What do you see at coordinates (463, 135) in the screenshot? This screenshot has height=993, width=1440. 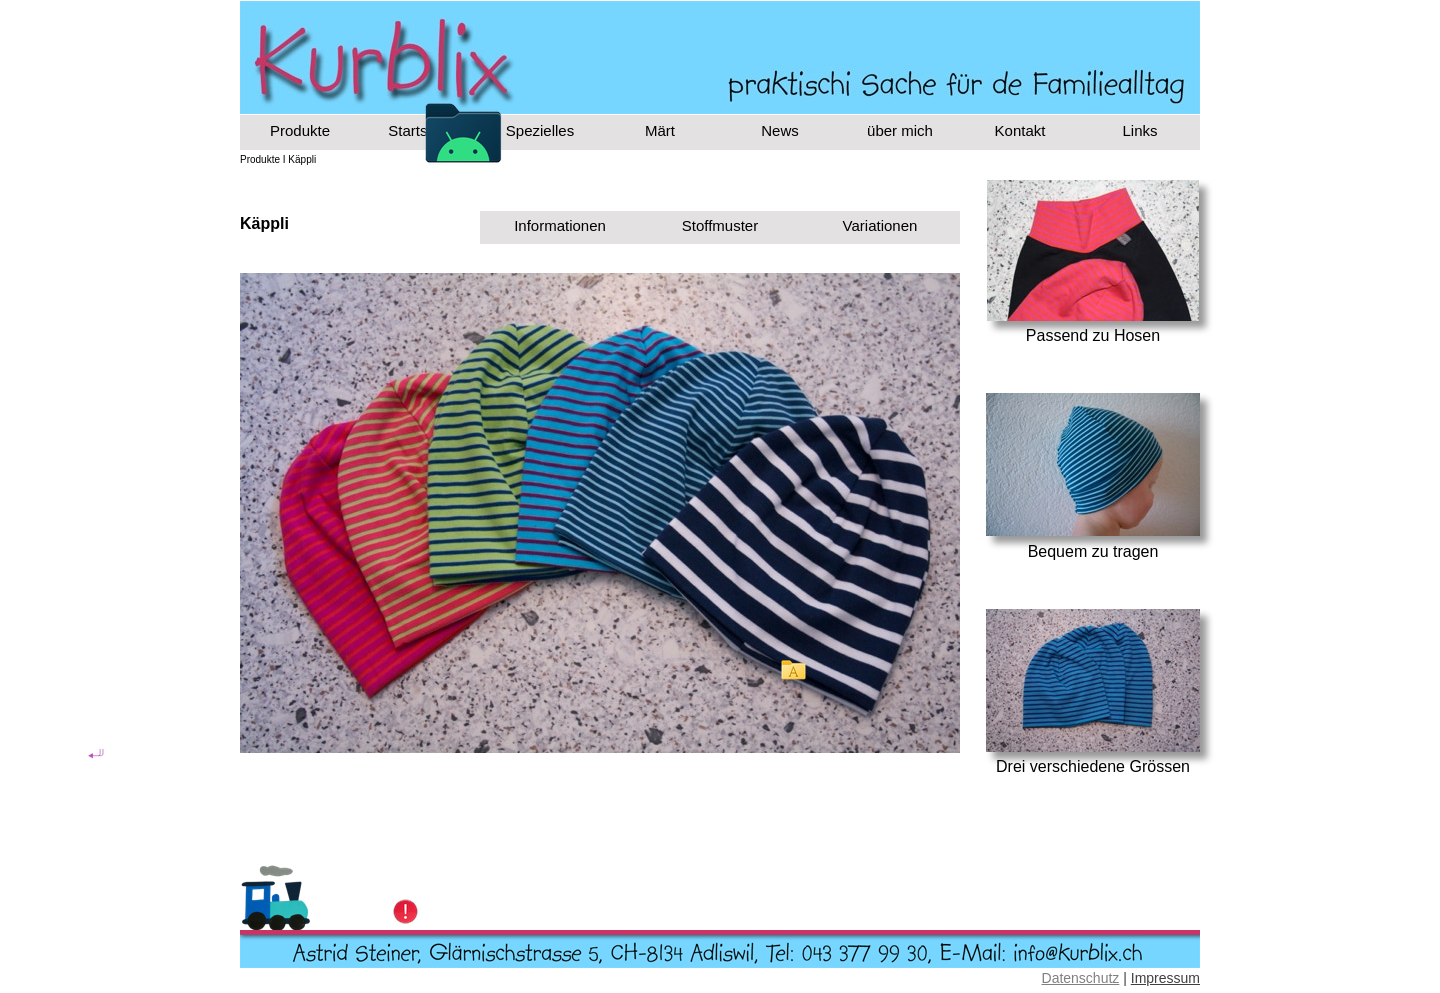 I see `open android files folder` at bounding box center [463, 135].